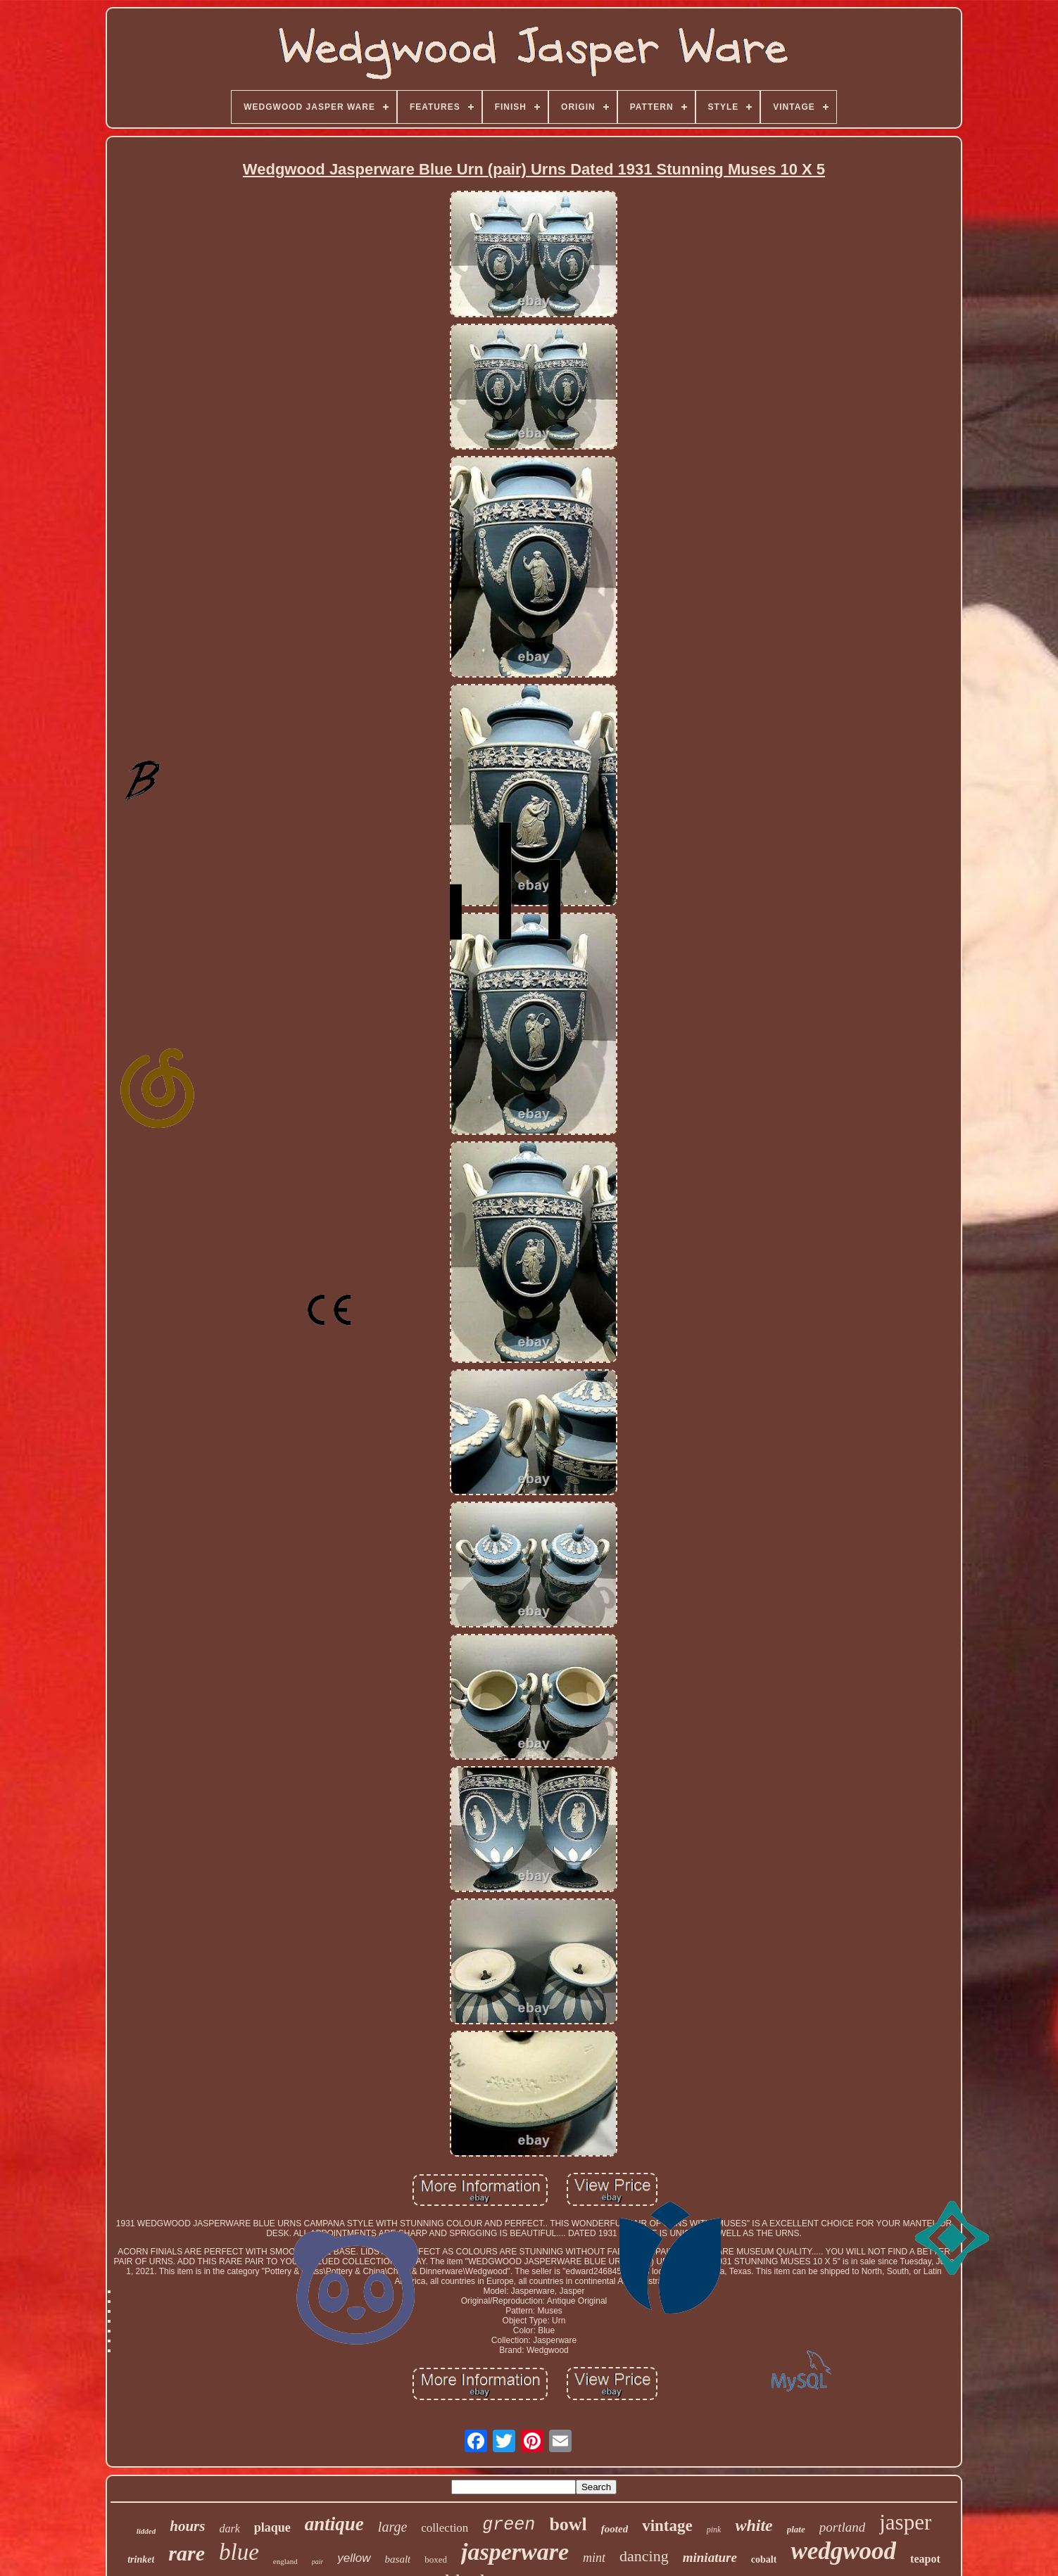  What do you see at coordinates (505, 884) in the screenshot?
I see `view analytics and statistics` at bounding box center [505, 884].